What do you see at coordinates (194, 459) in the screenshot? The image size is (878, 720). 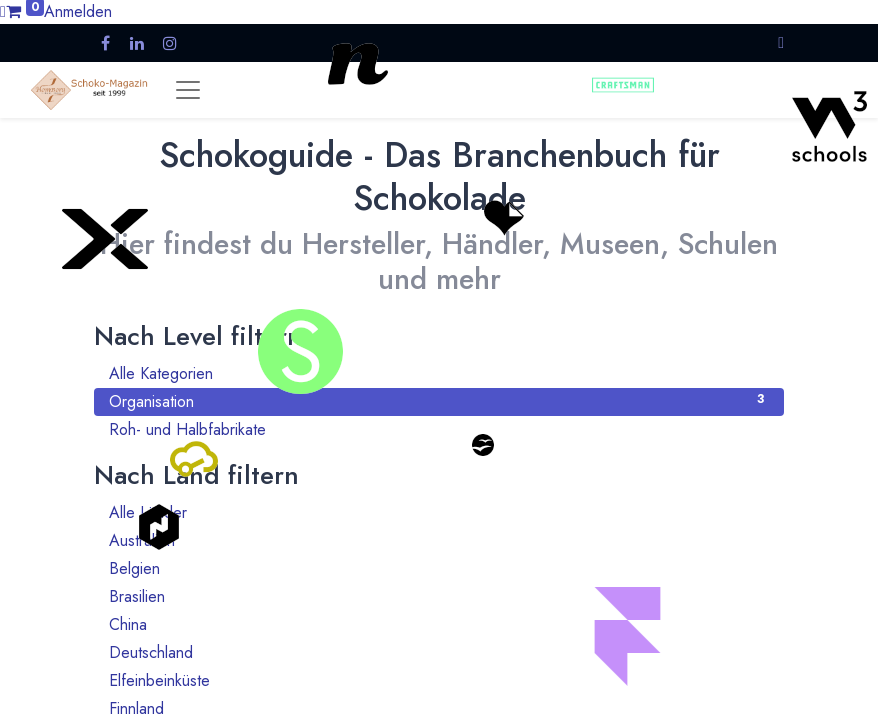 I see `open EasyEDA circuit design application` at bounding box center [194, 459].